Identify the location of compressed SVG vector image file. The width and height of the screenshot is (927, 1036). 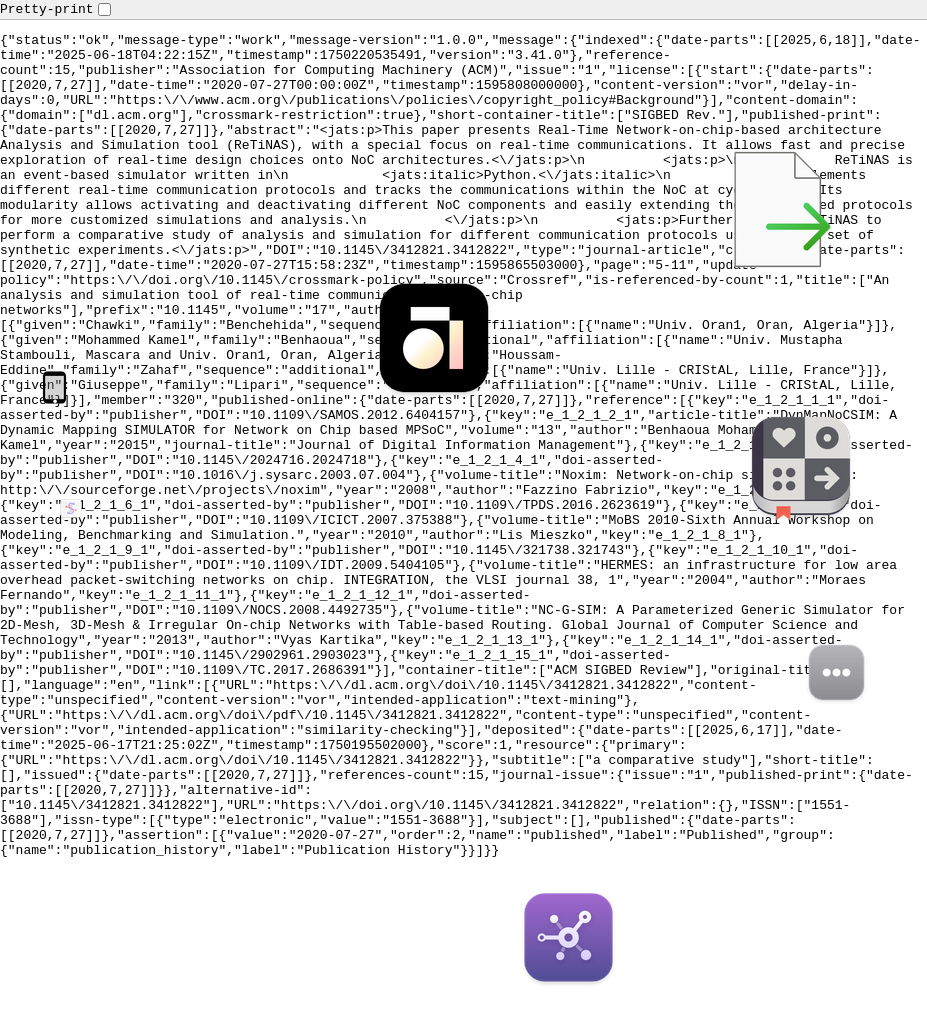
(71, 508).